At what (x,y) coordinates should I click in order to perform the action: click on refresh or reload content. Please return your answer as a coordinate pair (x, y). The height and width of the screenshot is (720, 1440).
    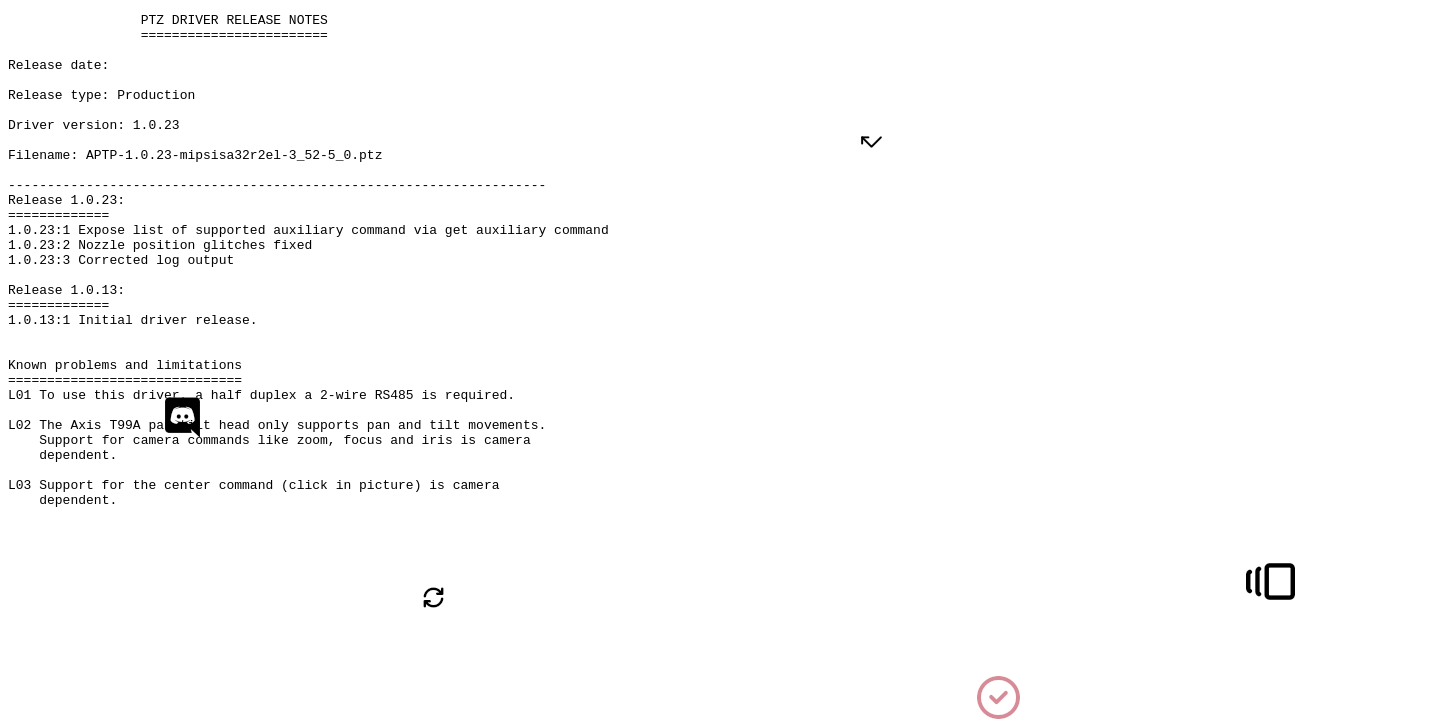
    Looking at the image, I should click on (433, 597).